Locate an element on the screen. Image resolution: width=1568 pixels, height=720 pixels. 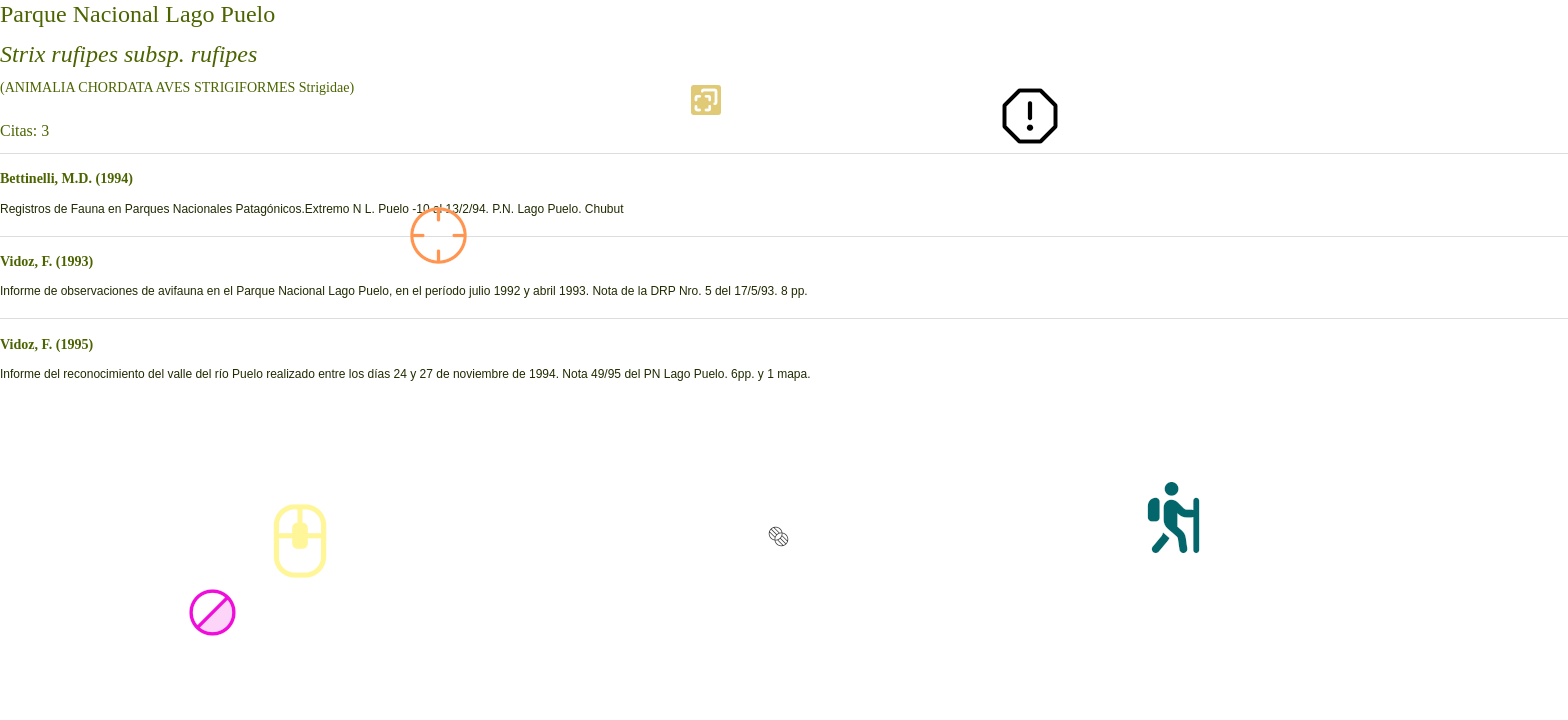
access hiking trails or outdoor activities is located at coordinates (1175, 517).